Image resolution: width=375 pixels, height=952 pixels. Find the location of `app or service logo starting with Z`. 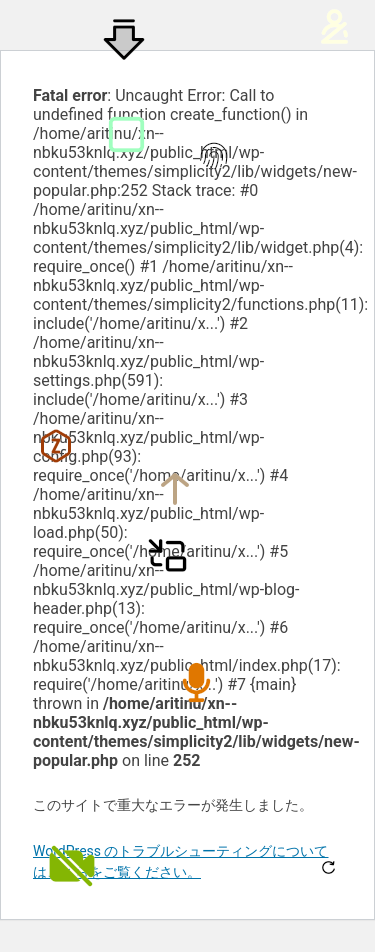

app or service logo starting with Z is located at coordinates (56, 446).